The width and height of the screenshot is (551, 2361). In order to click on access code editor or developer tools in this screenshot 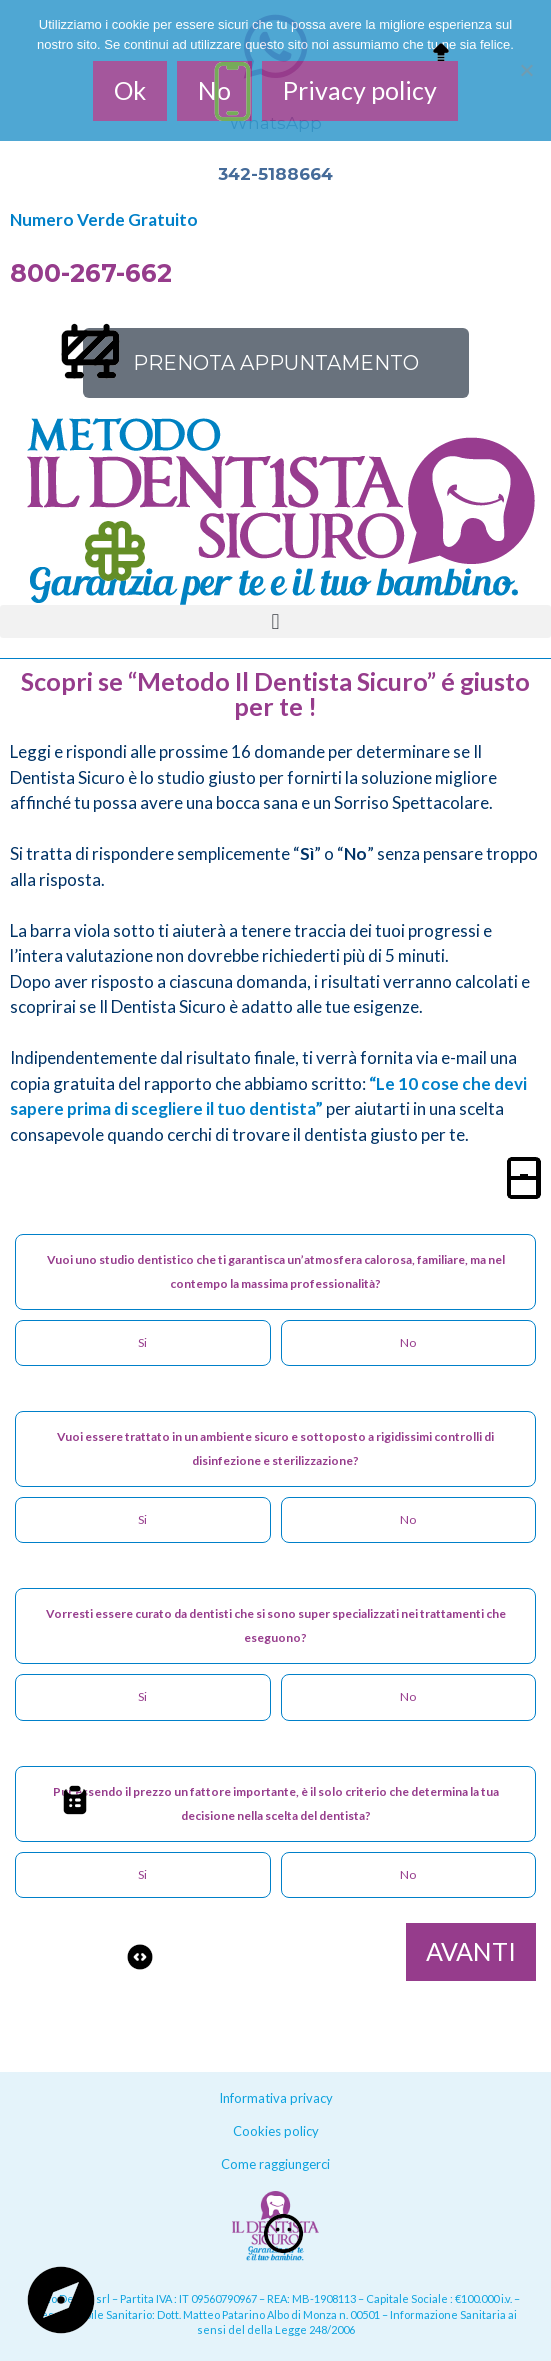, I will do `click(140, 1957)`.